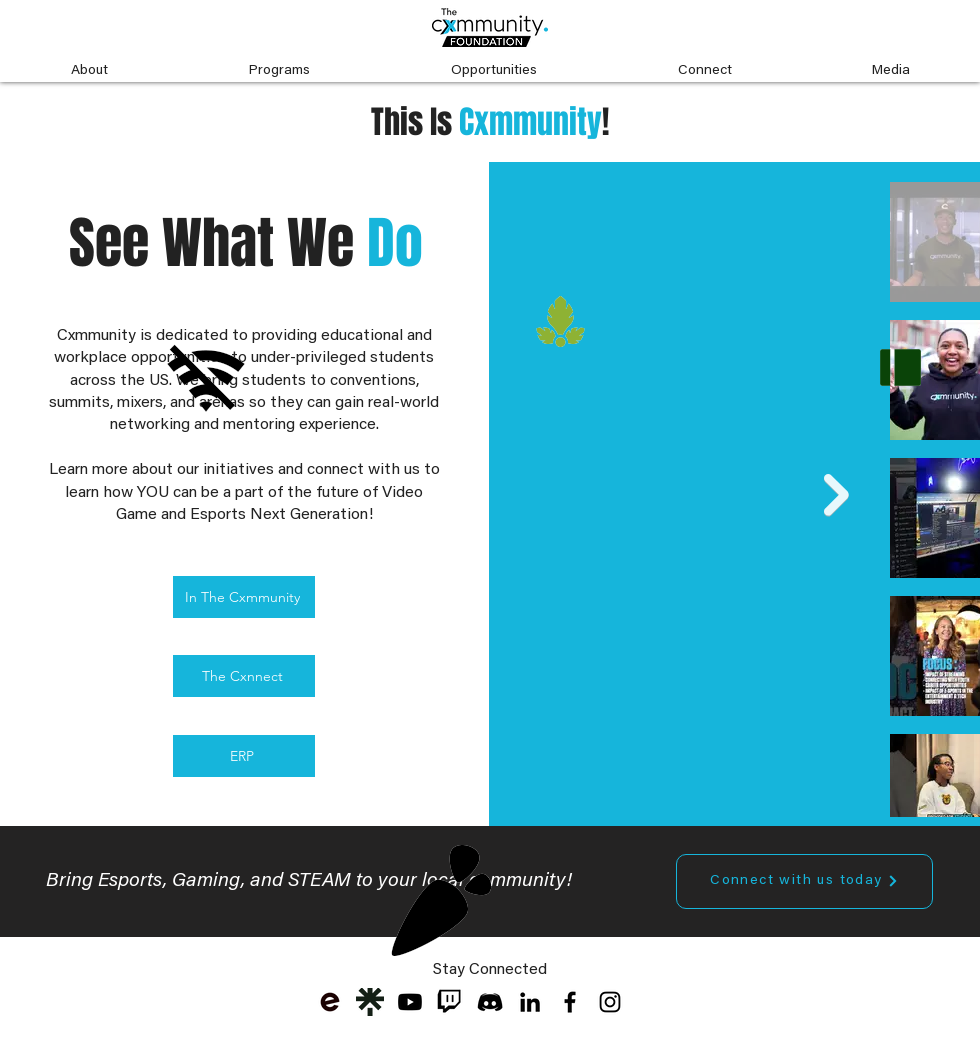  Describe the element at coordinates (900, 367) in the screenshot. I see `switch to left sidebar layout` at that location.